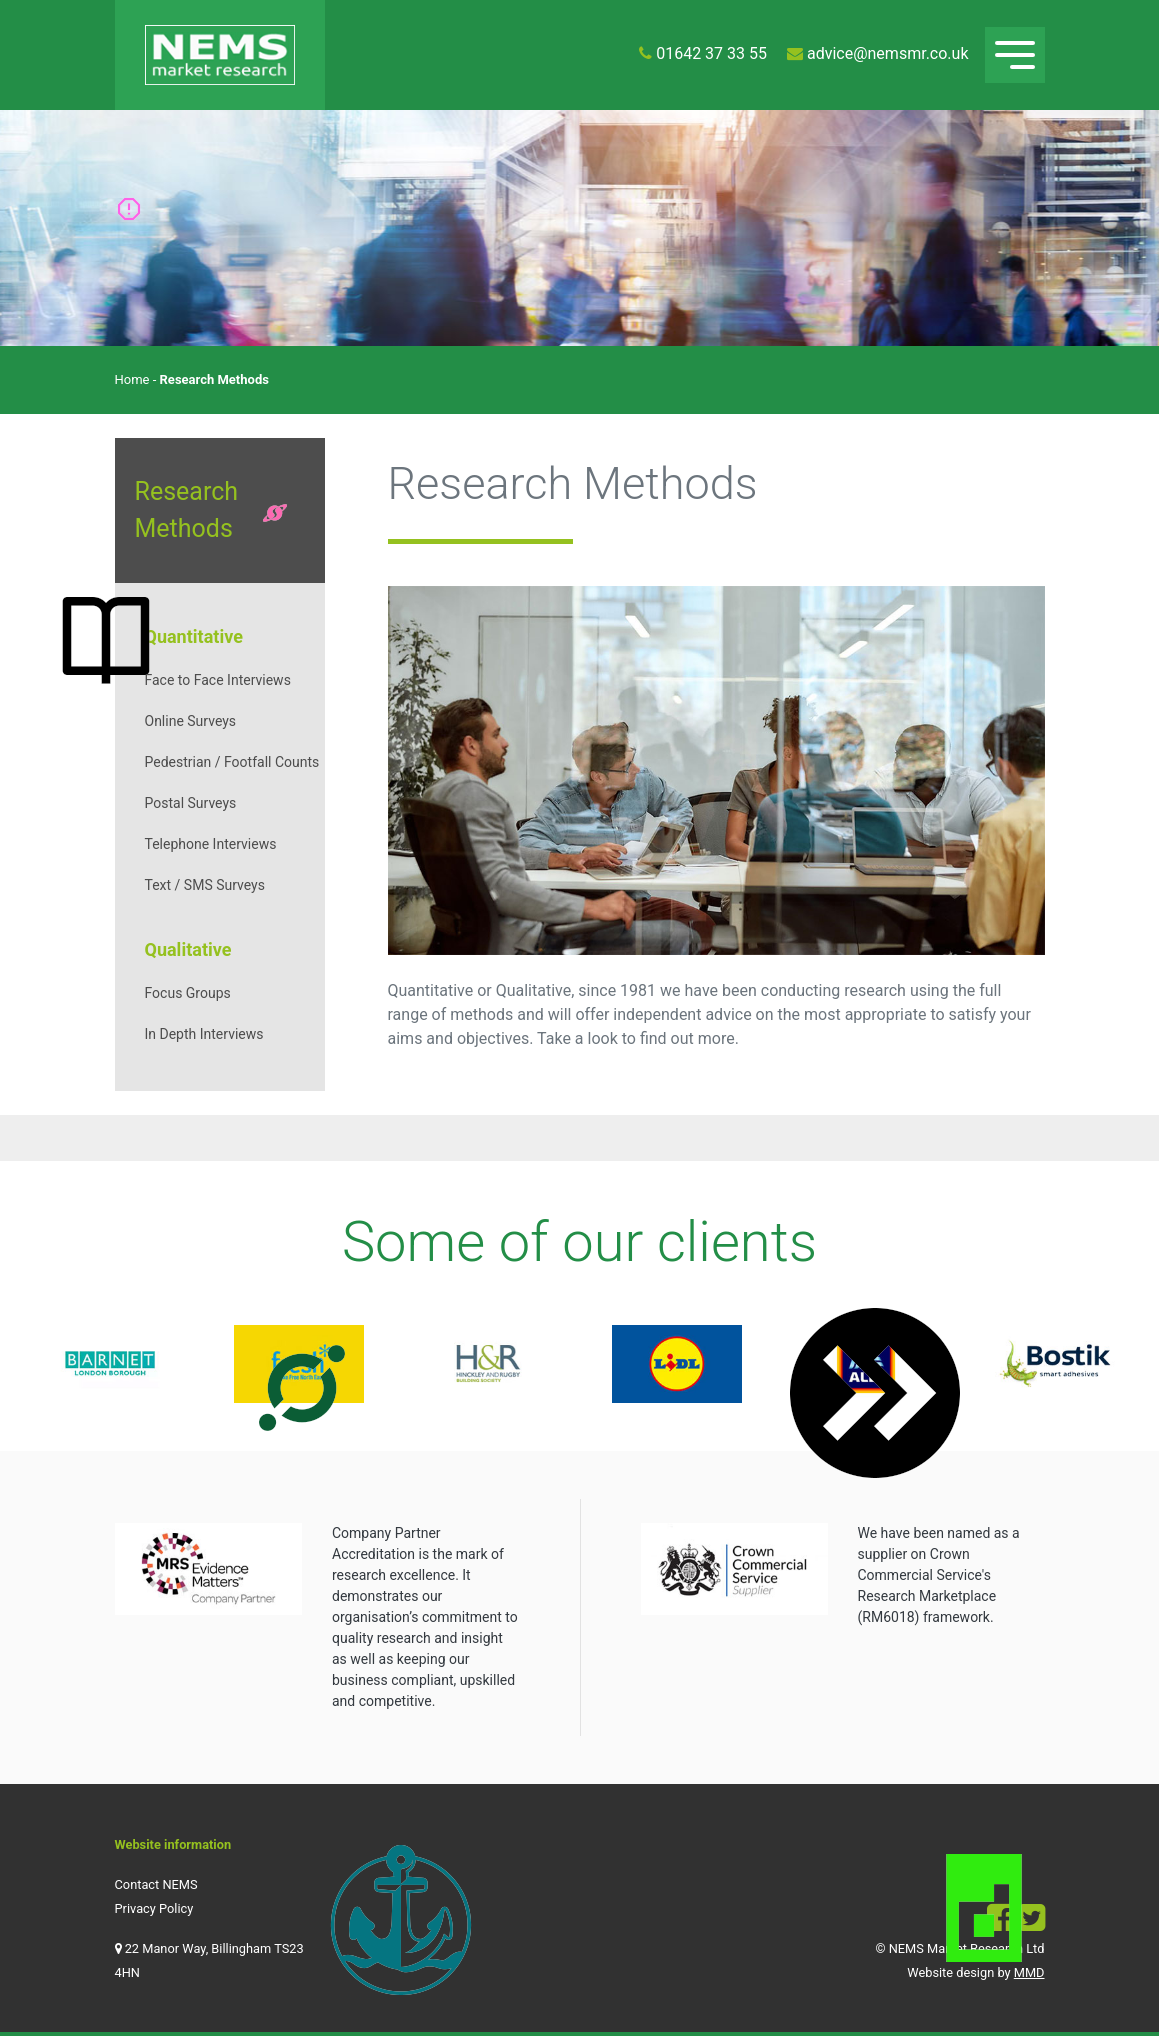 The width and height of the screenshot is (1159, 2036). What do you see at coordinates (875, 1393) in the screenshot?
I see `esbuild JavaScript bundler logo` at bounding box center [875, 1393].